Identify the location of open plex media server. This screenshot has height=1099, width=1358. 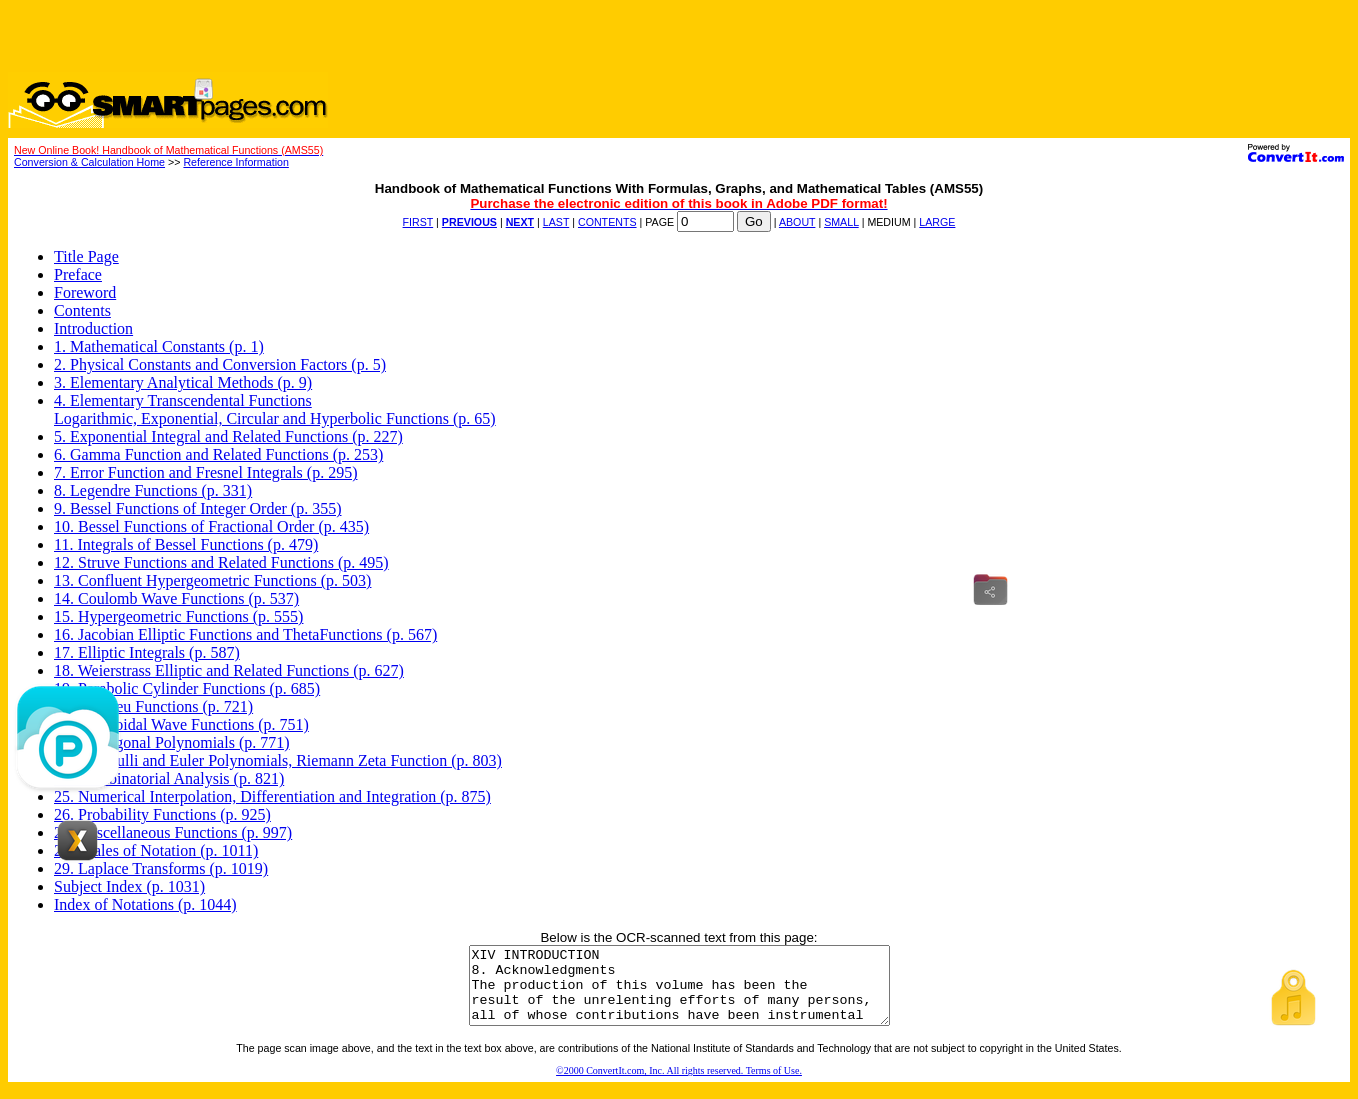
(77, 840).